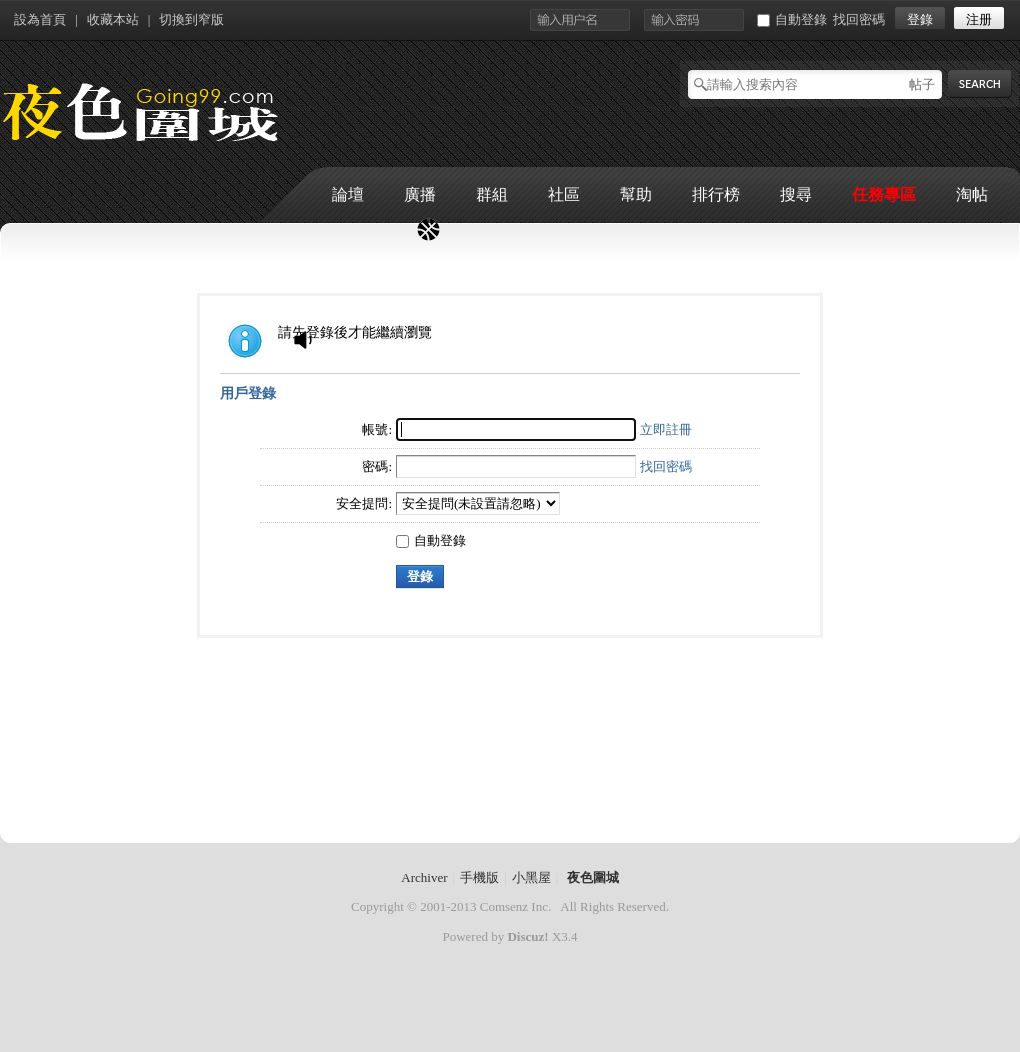 The height and width of the screenshot is (1052, 1020). I want to click on access sports or basketball-related content, so click(428, 229).